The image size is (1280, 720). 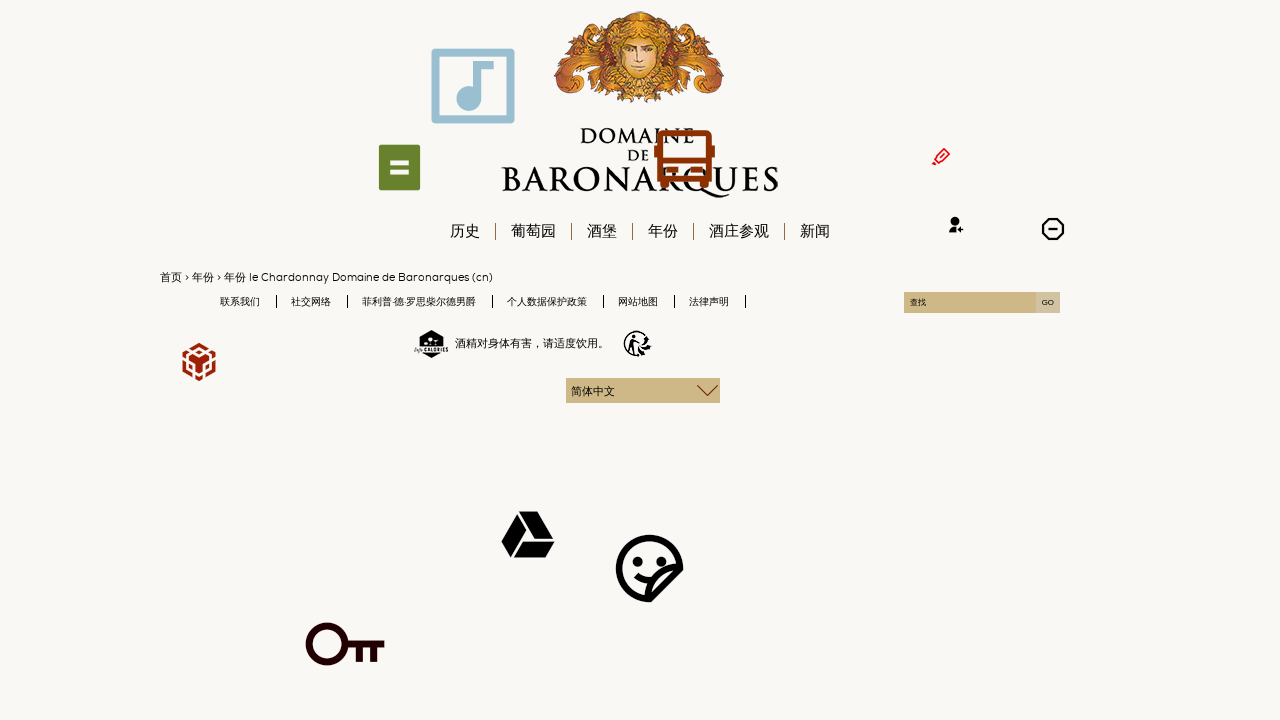 What do you see at coordinates (399, 167) in the screenshot?
I see `view invoice or billing details` at bounding box center [399, 167].